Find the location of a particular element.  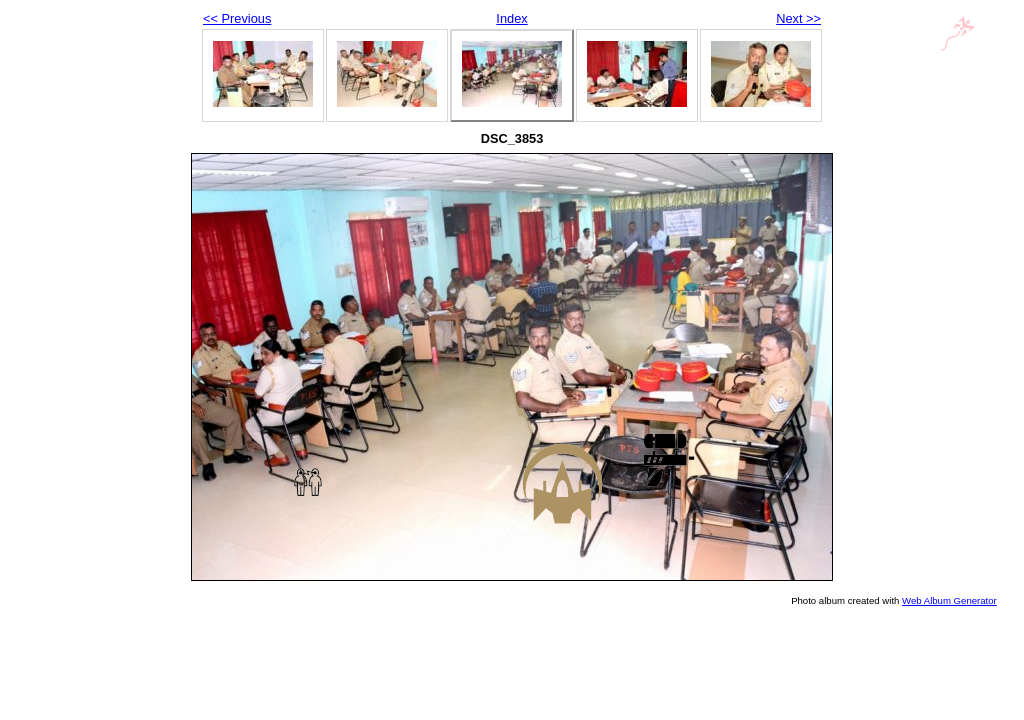

activate forward shield or barrier is located at coordinates (562, 483).